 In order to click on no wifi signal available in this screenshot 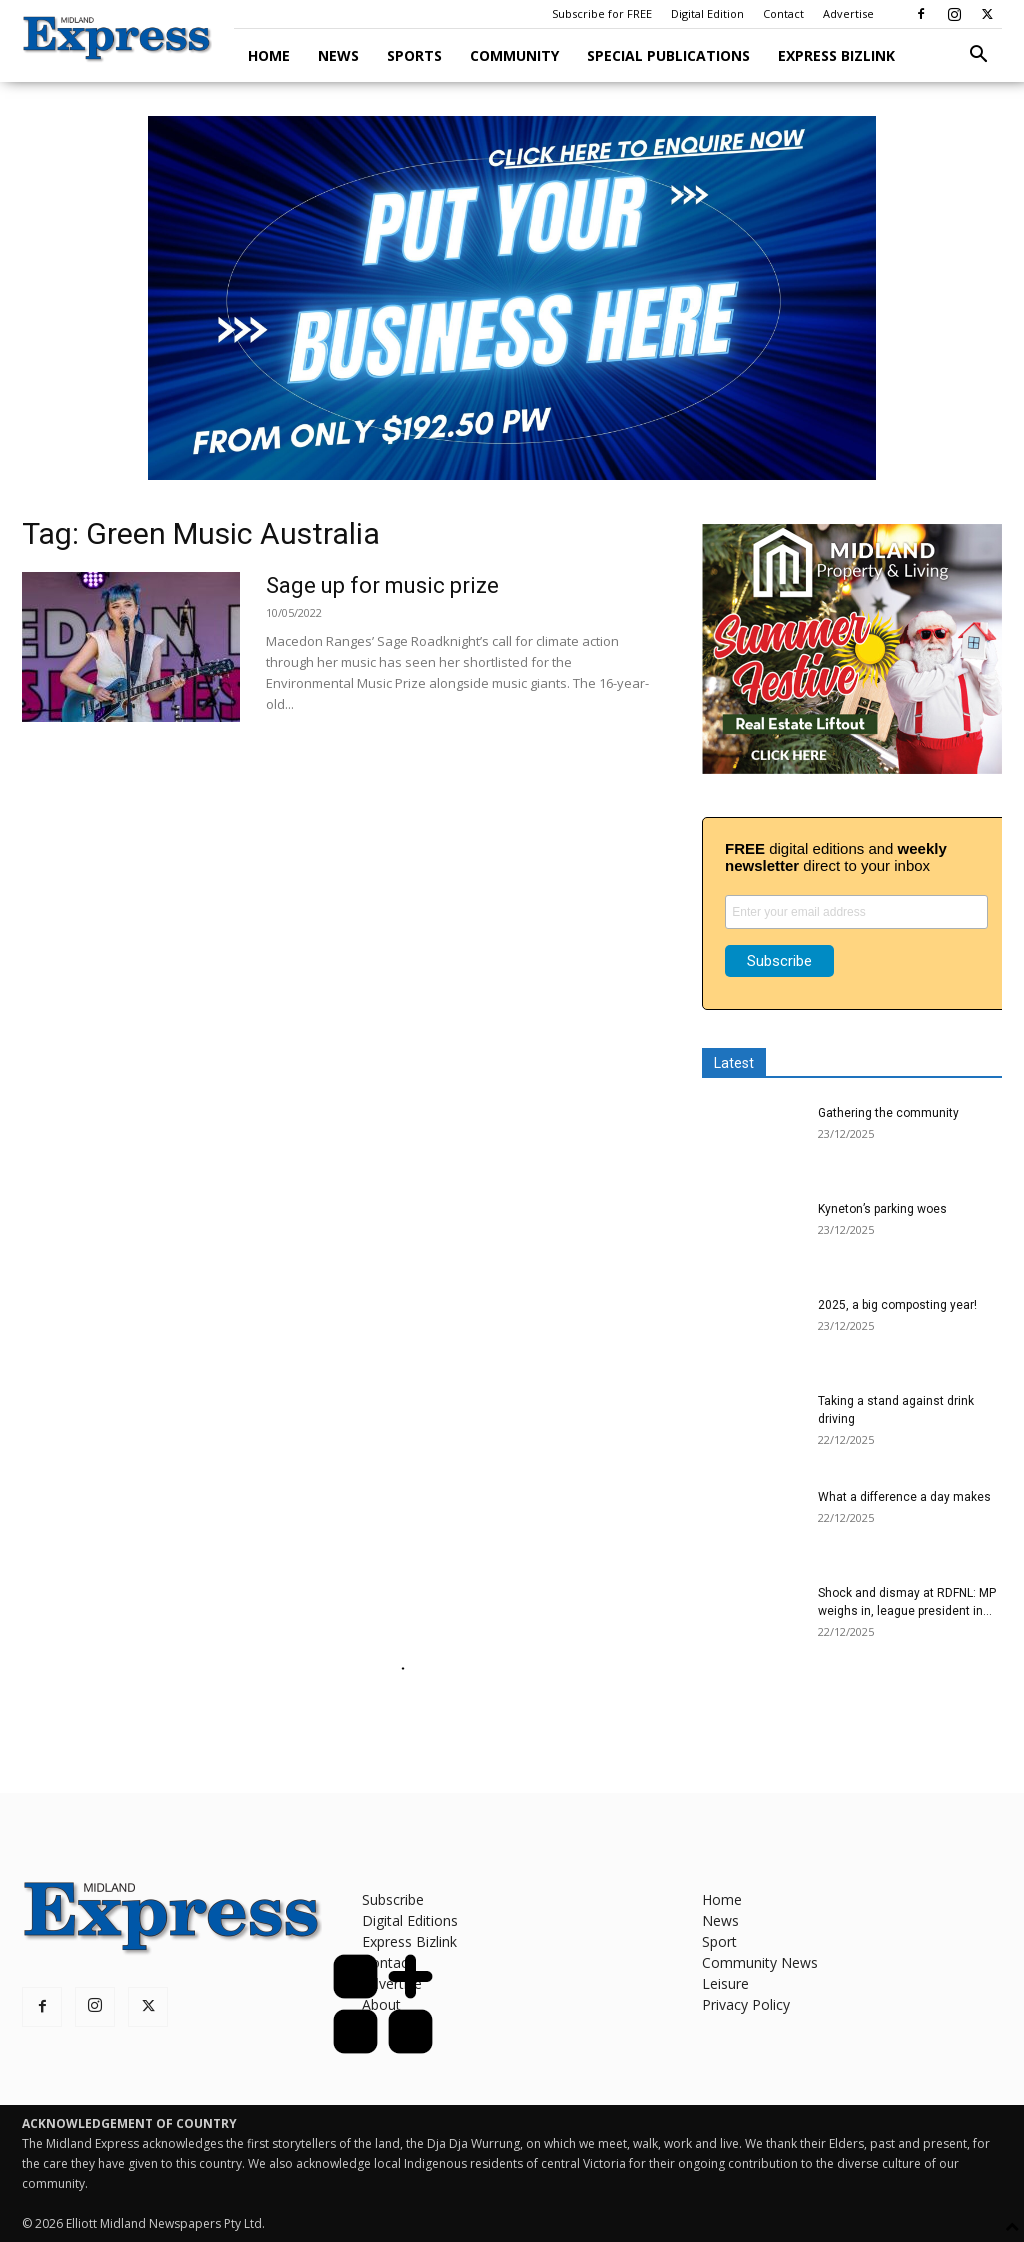, I will do `click(403, 1661)`.